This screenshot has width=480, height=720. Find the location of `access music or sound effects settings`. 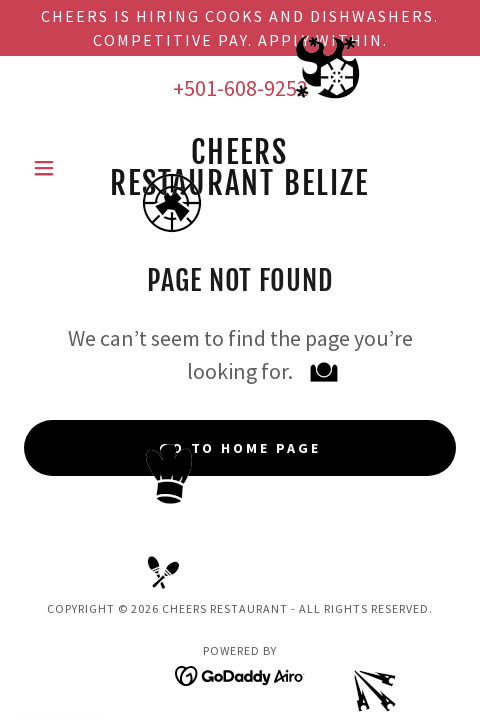

access music or sound effects settings is located at coordinates (163, 572).